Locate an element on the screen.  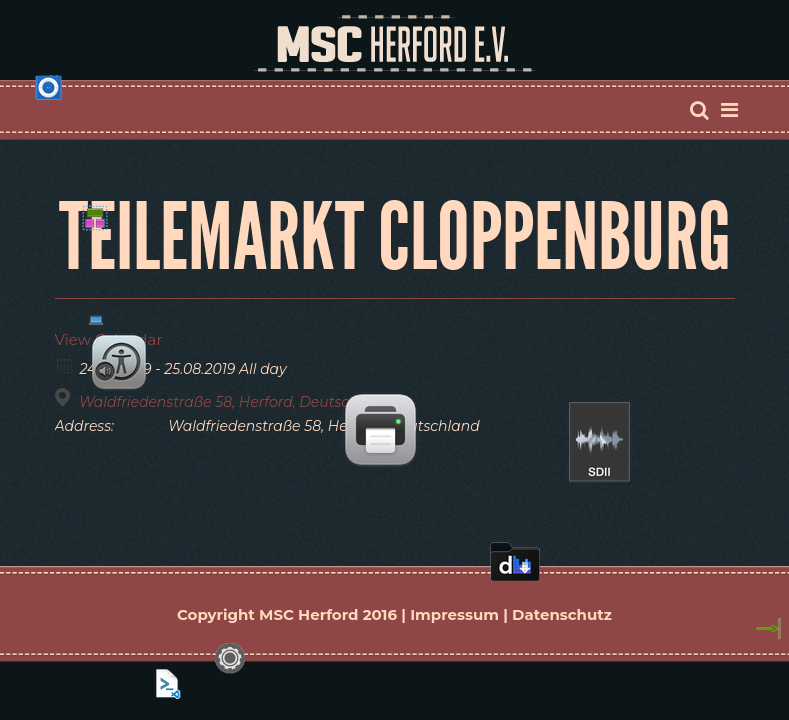
open a PowerShell script file in Visual Studio Code is located at coordinates (167, 684).